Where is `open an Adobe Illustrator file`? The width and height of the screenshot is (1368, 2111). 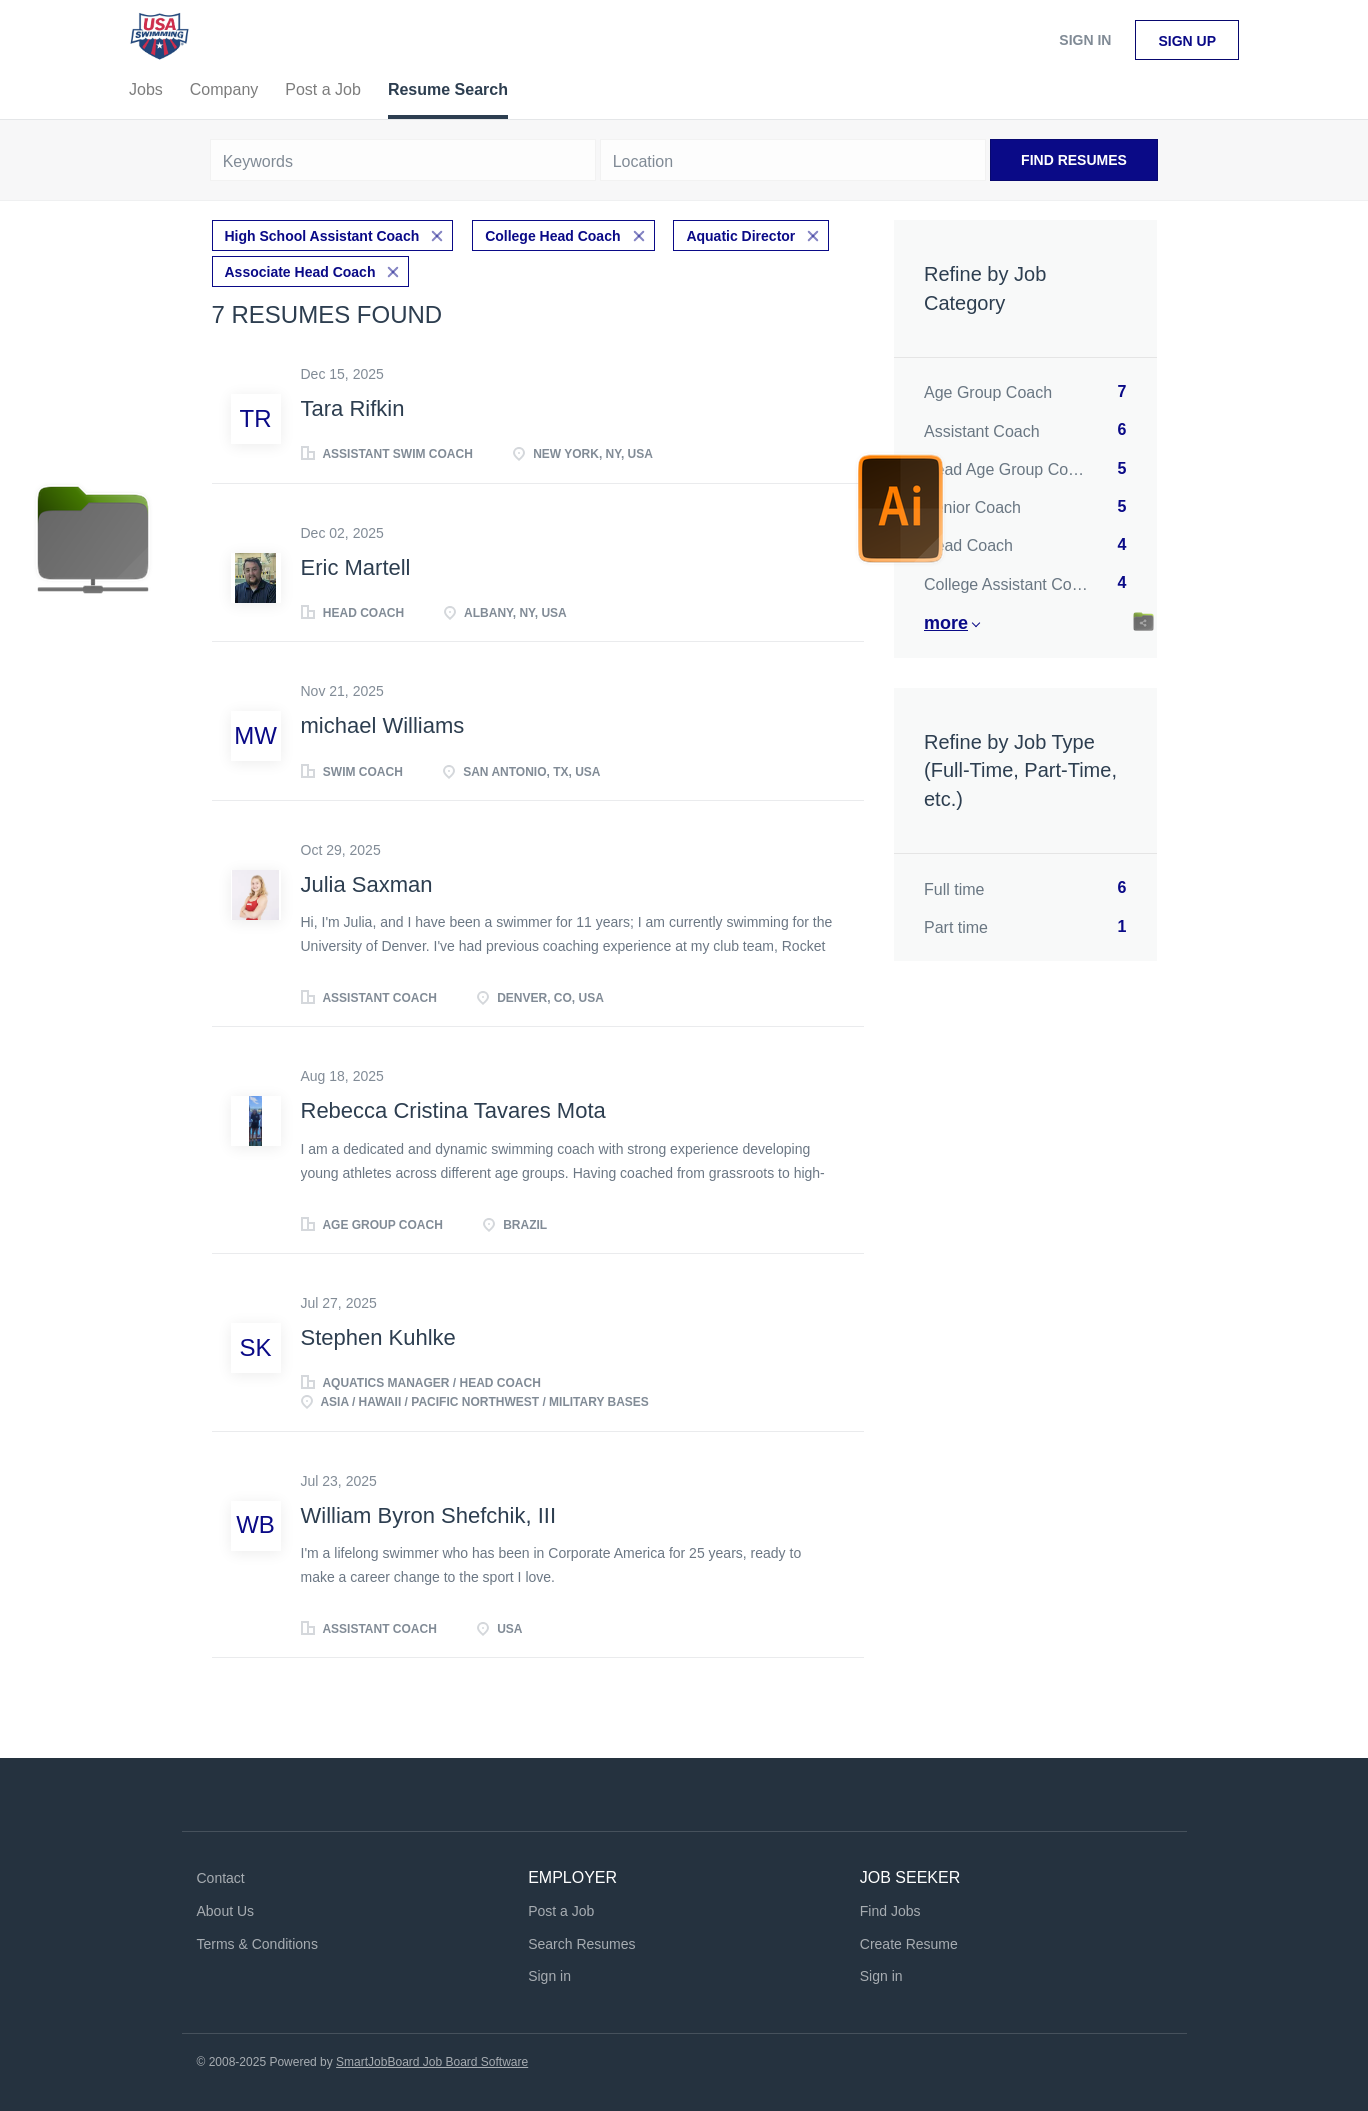
open an Adobe Illustrator file is located at coordinates (900, 508).